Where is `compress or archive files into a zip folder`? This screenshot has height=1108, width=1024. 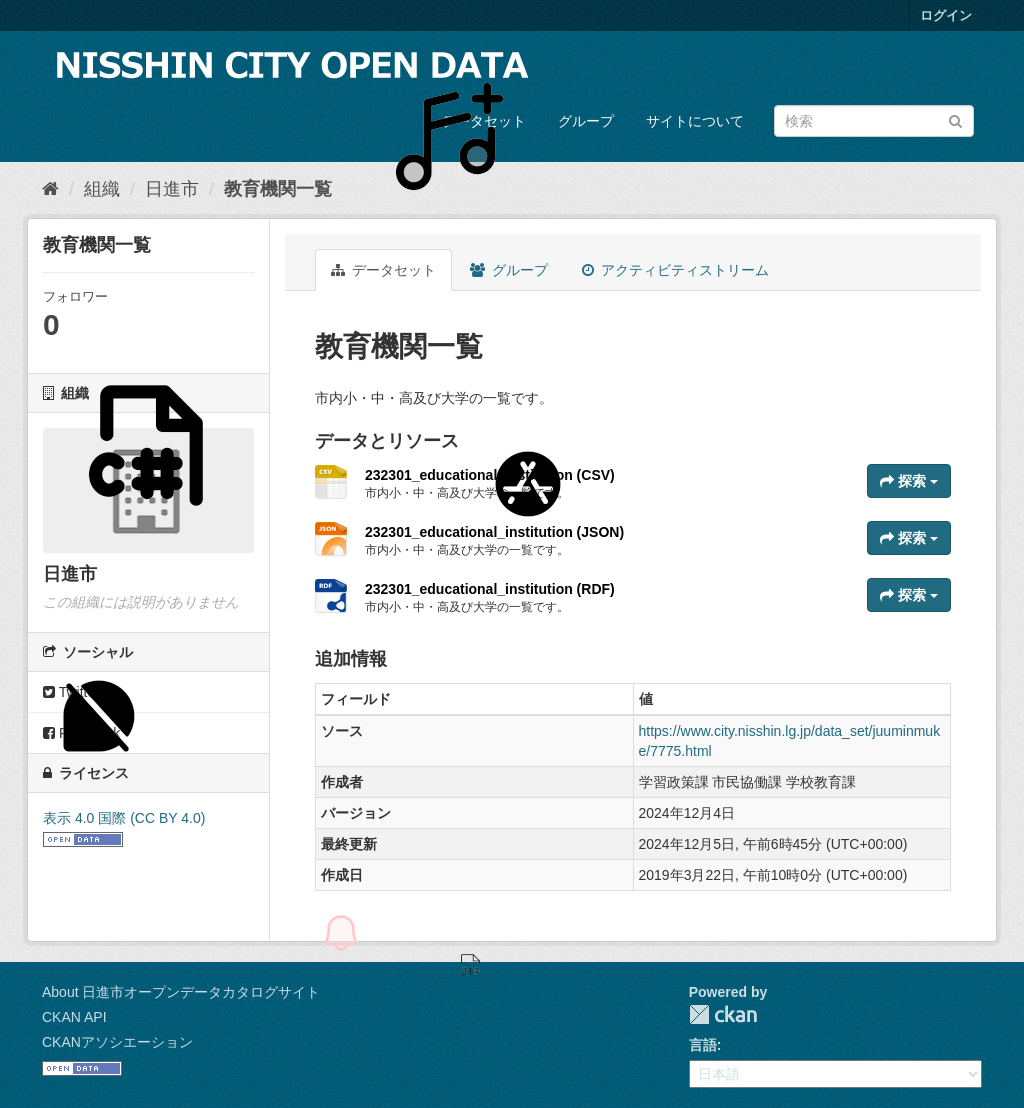
compress or archive files into a zip folder is located at coordinates (470, 965).